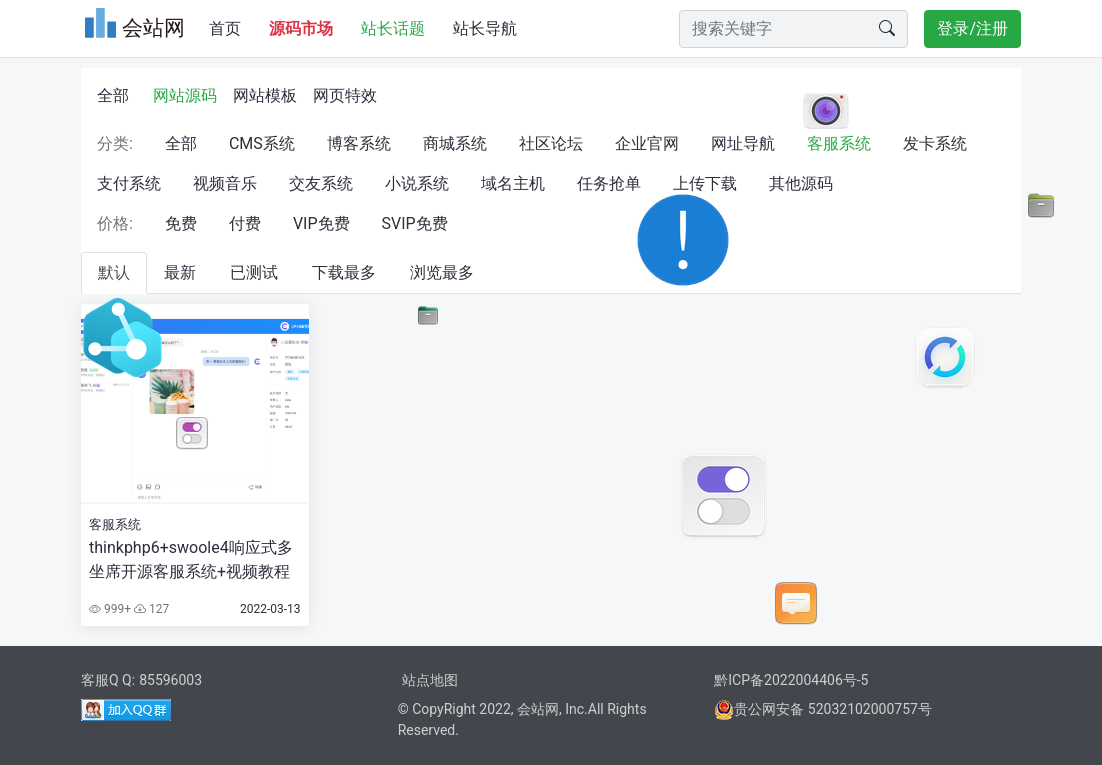  Describe the element at coordinates (122, 337) in the screenshot. I see `open the twins app for managing paired or linked items` at that location.